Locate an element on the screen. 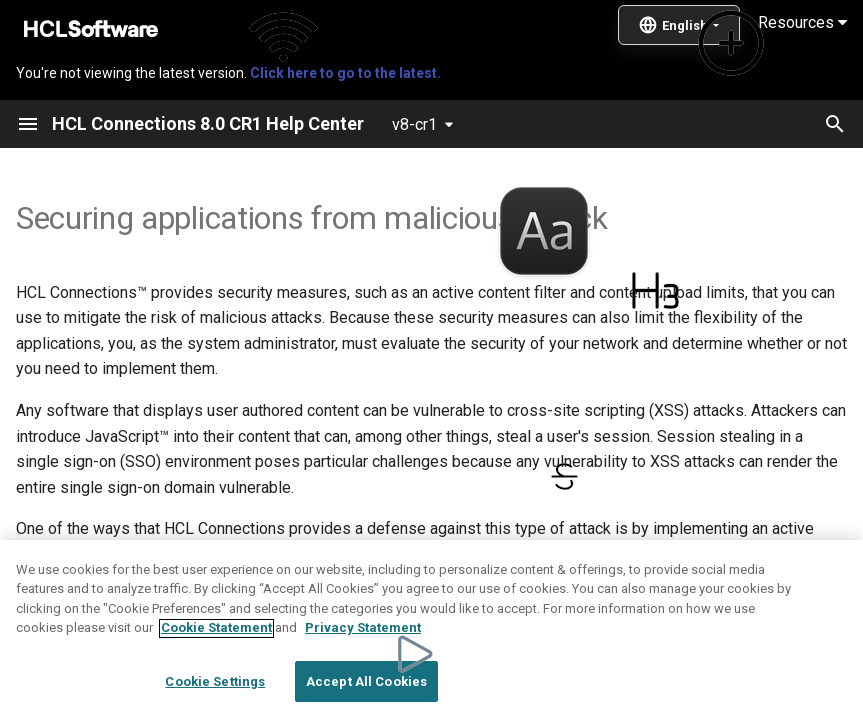 This screenshot has width=863, height=720. open font management settings is located at coordinates (544, 231).